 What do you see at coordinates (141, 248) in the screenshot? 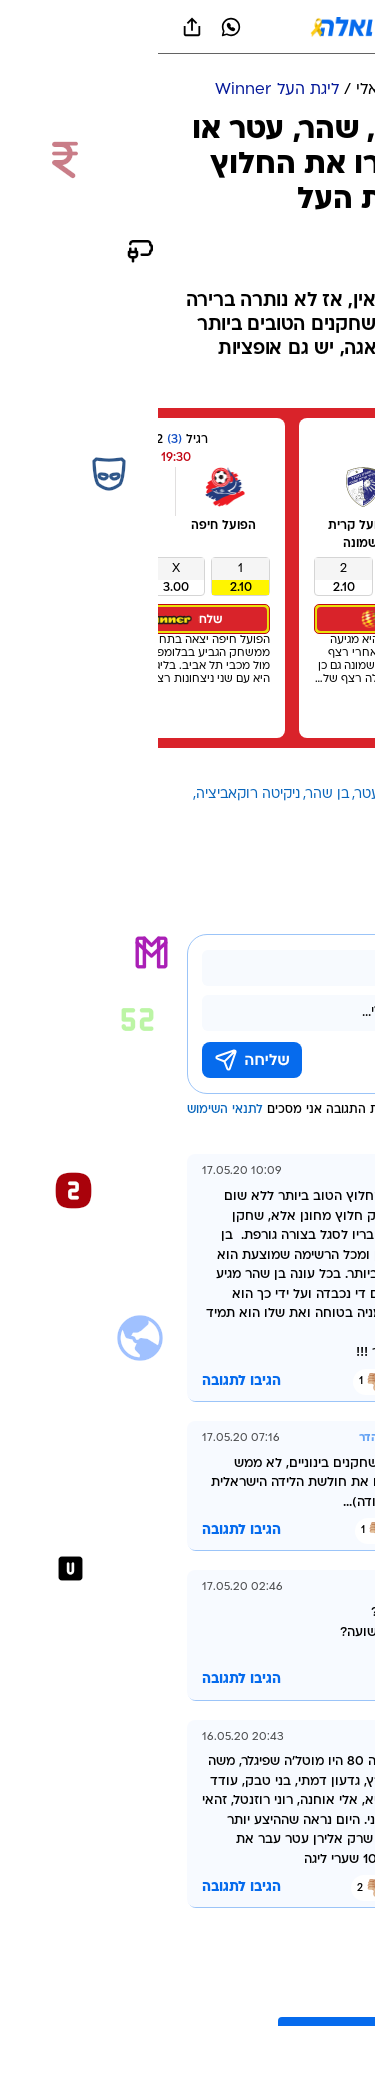
I see `battery currently charging at medium level` at bounding box center [141, 248].